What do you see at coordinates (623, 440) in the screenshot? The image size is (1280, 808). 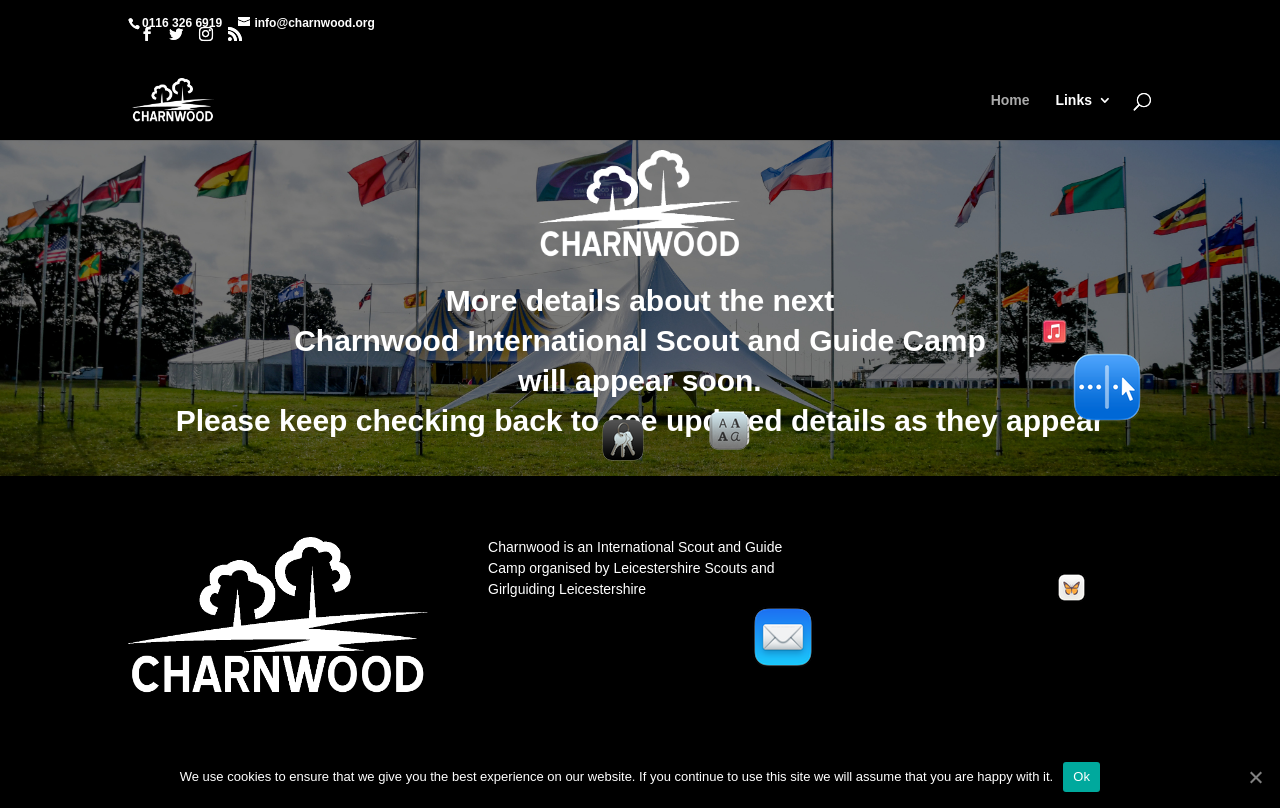 I see `open keychain access to manage saved passwords` at bounding box center [623, 440].